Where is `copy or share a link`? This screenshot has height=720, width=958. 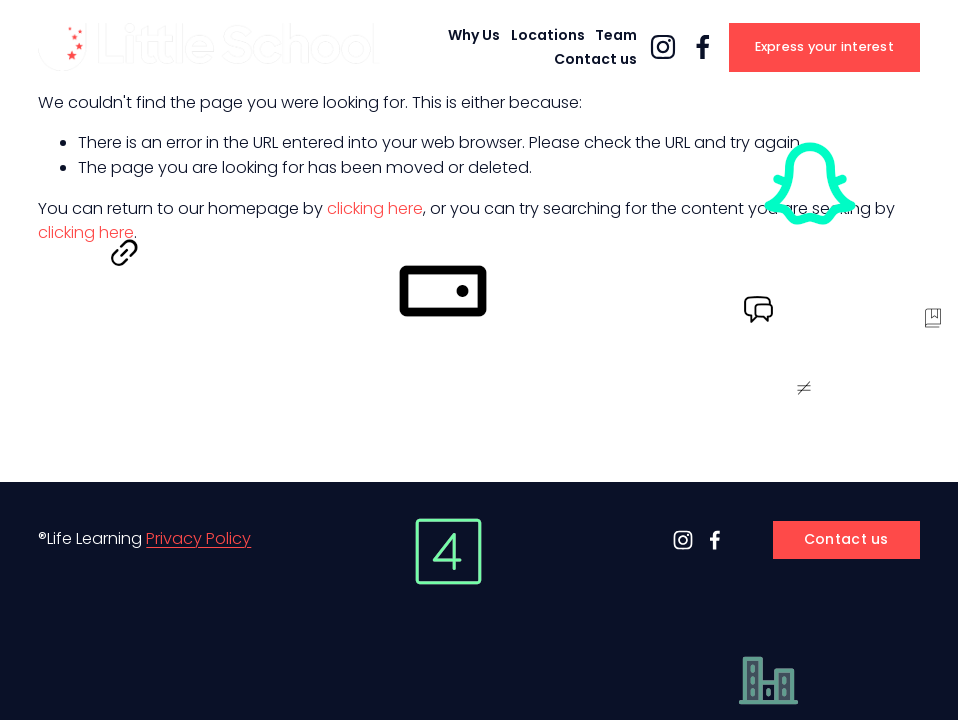
copy or share a link is located at coordinates (124, 253).